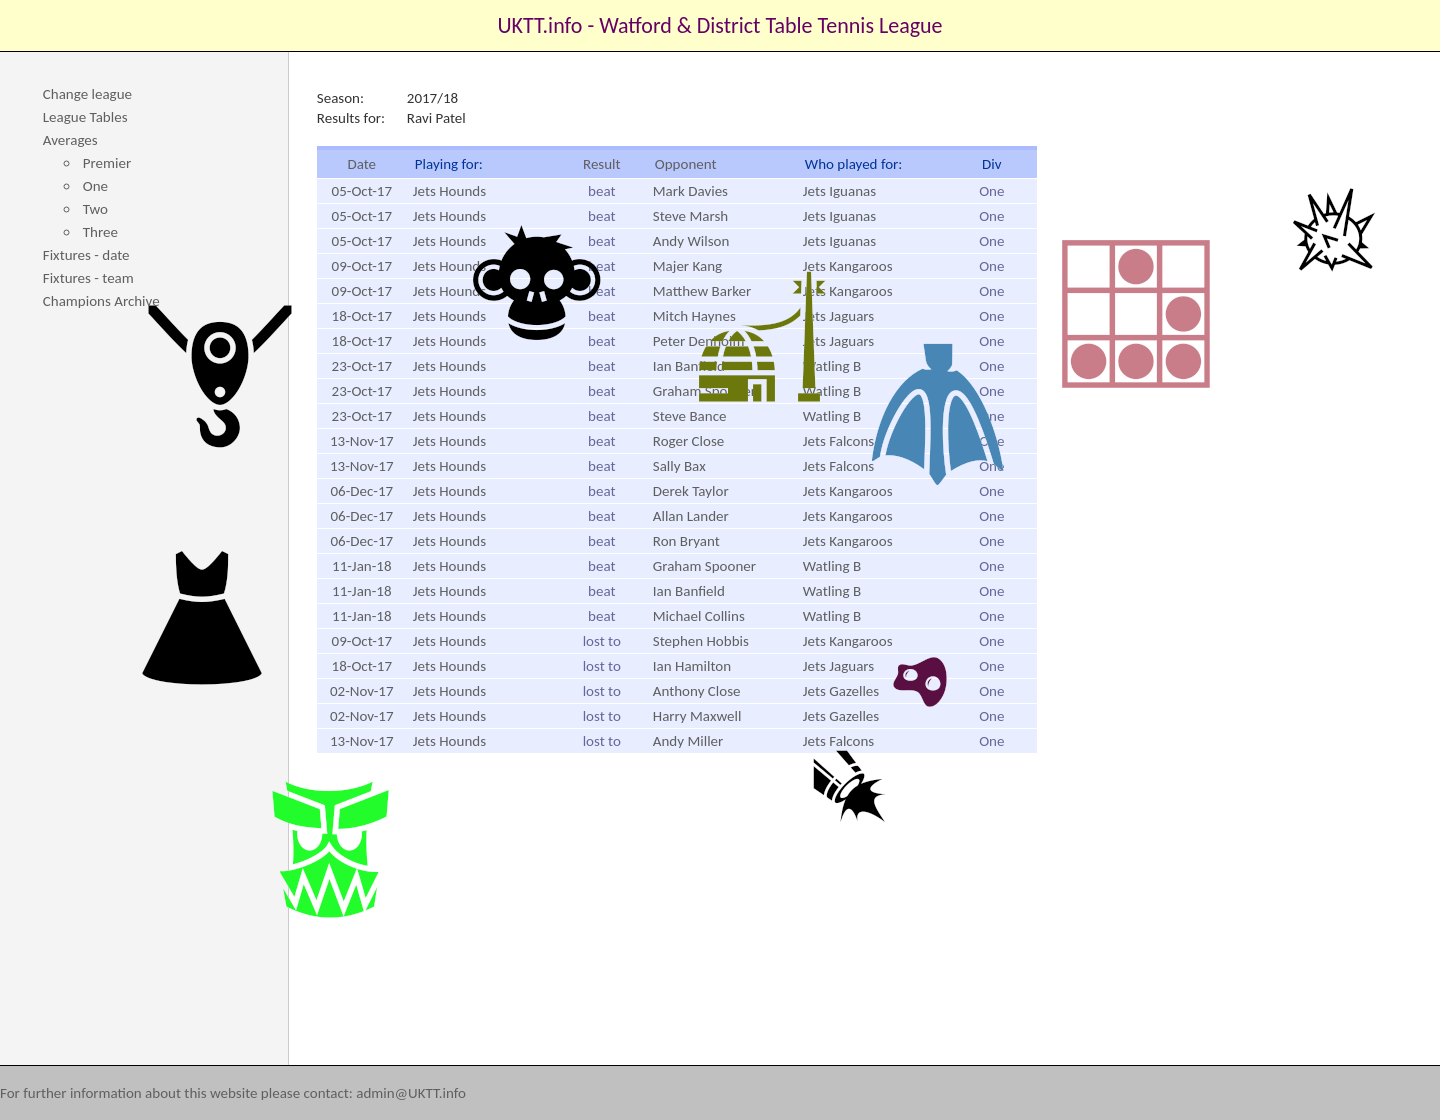 This screenshot has height=1120, width=1440. What do you see at coordinates (920, 682) in the screenshot?
I see `indicates breakfast or morning meal options` at bounding box center [920, 682].